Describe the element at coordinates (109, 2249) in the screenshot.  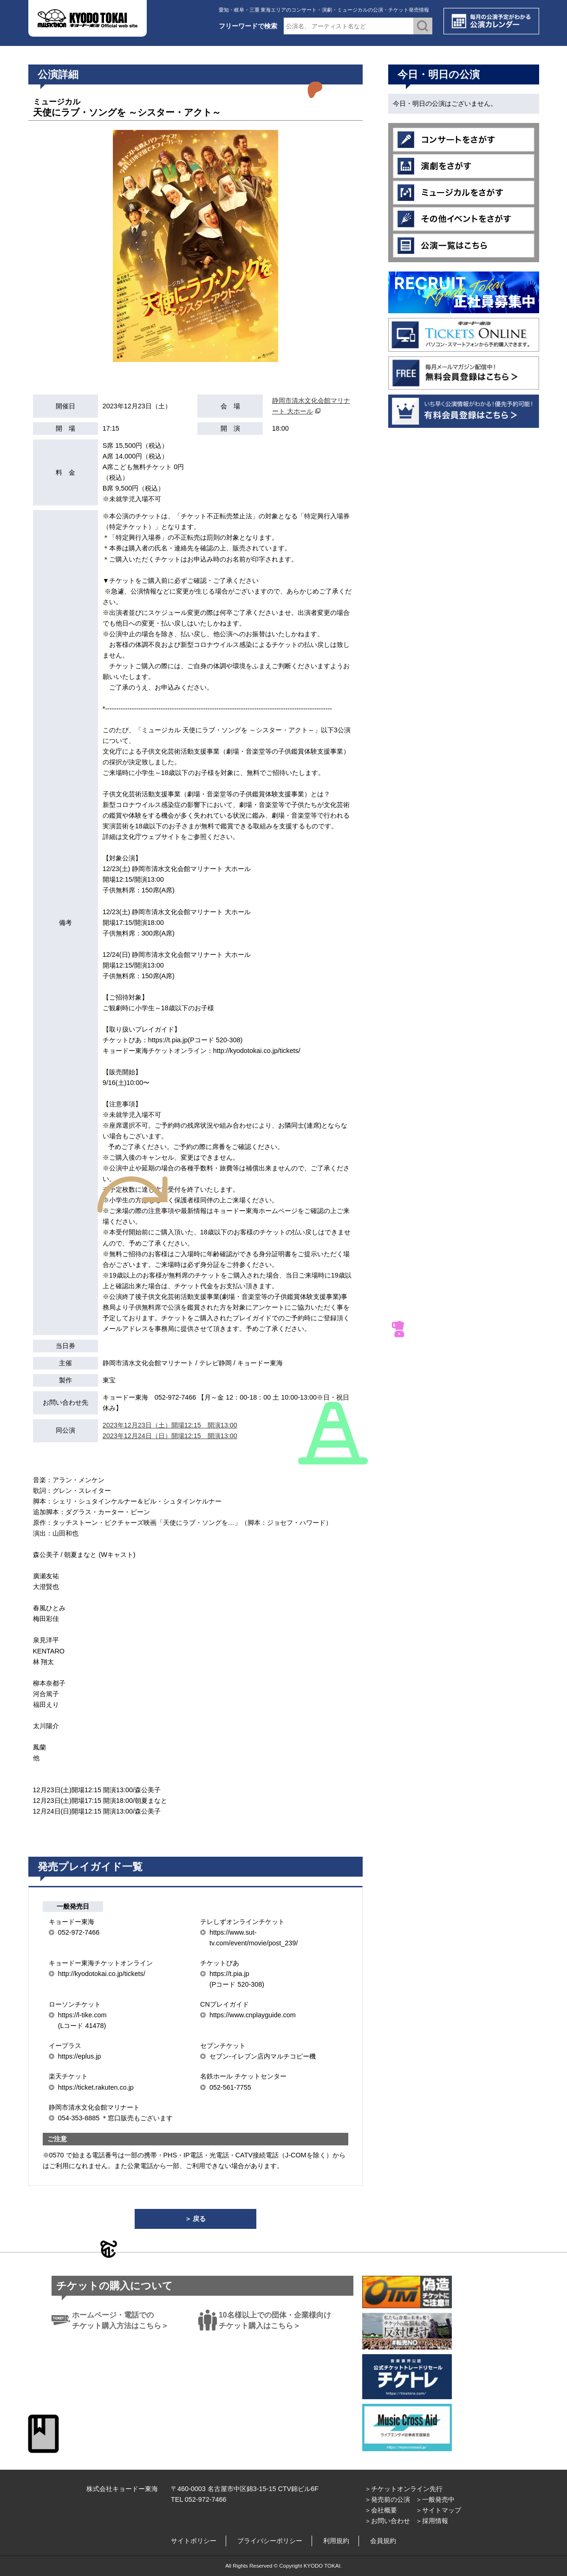
I see `open the New York Times app` at that location.